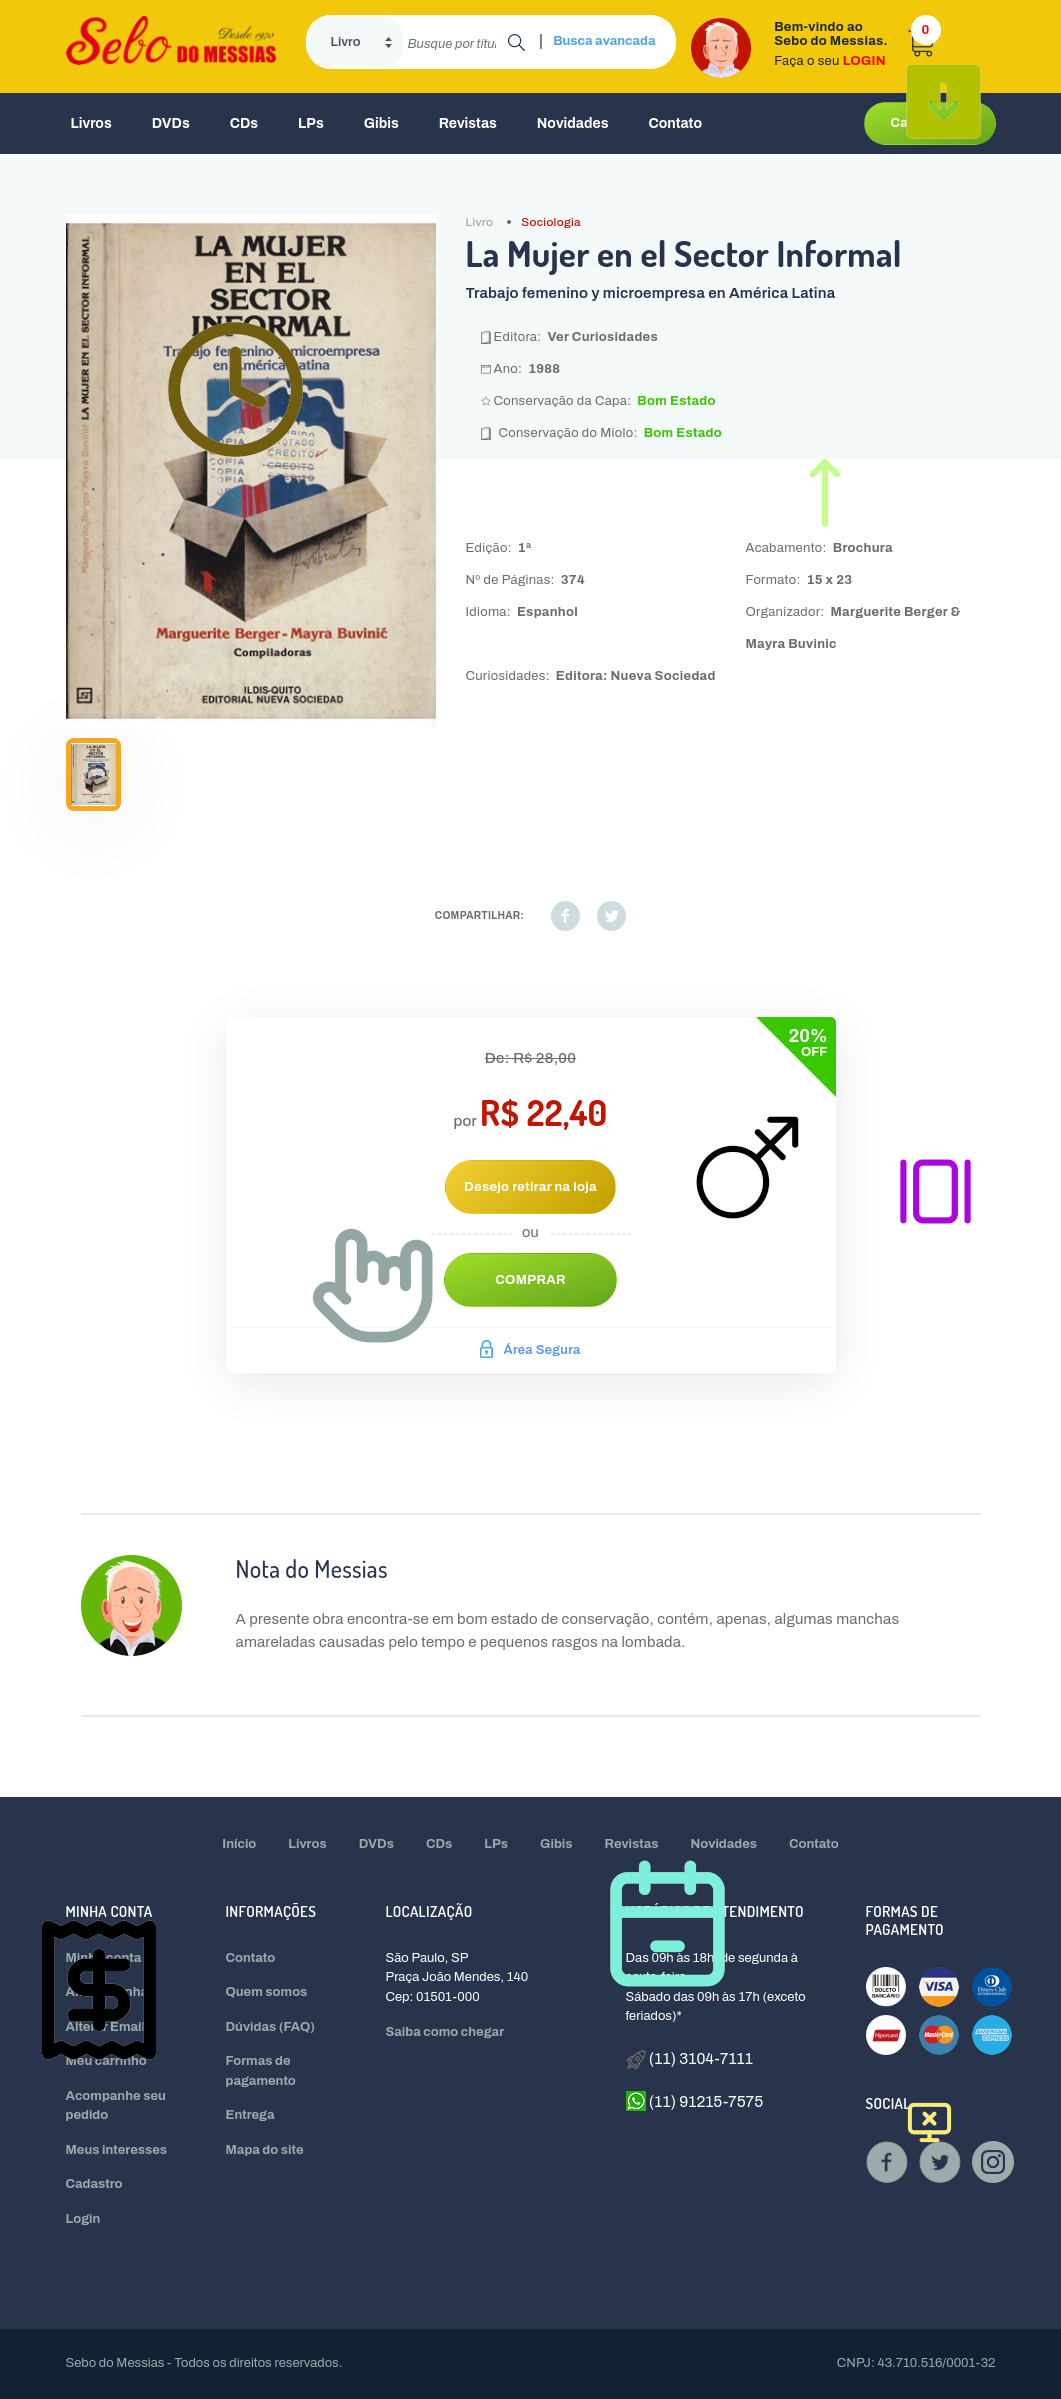 This screenshot has width=1061, height=2399. What do you see at coordinates (99, 1990) in the screenshot?
I see `view purchase receipt or transaction history` at bounding box center [99, 1990].